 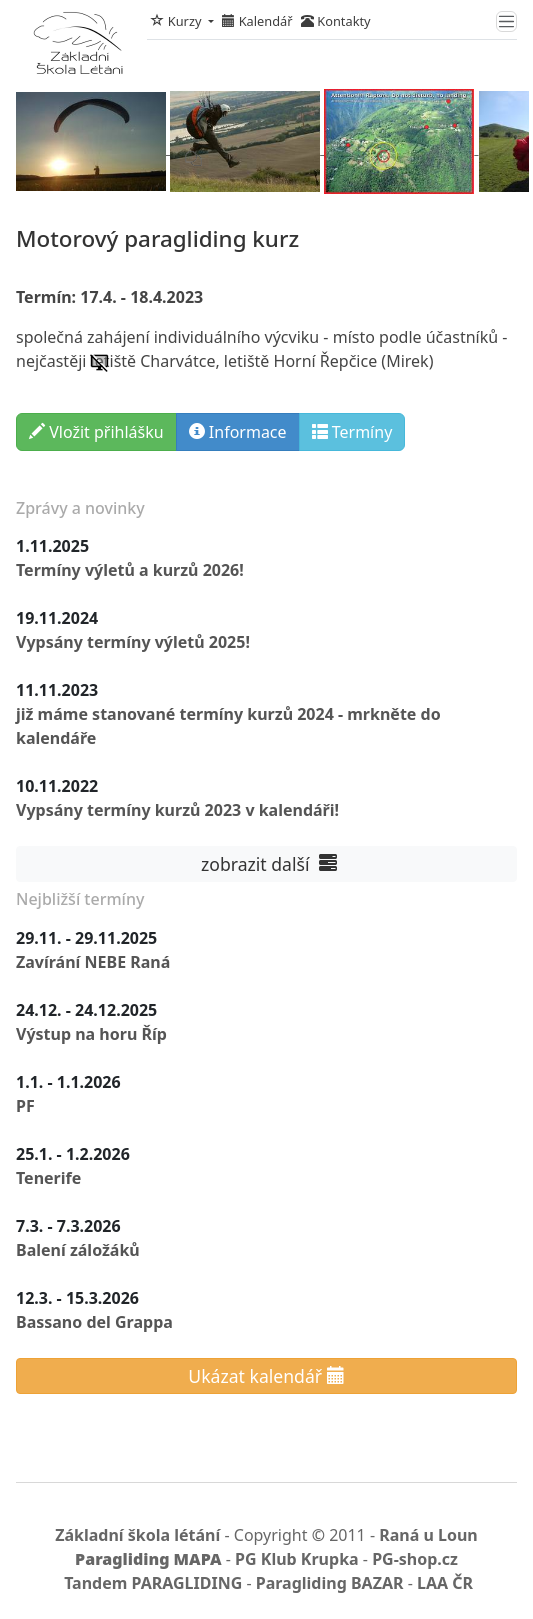 I want to click on desktop access is currently disabled, so click(x=99, y=362).